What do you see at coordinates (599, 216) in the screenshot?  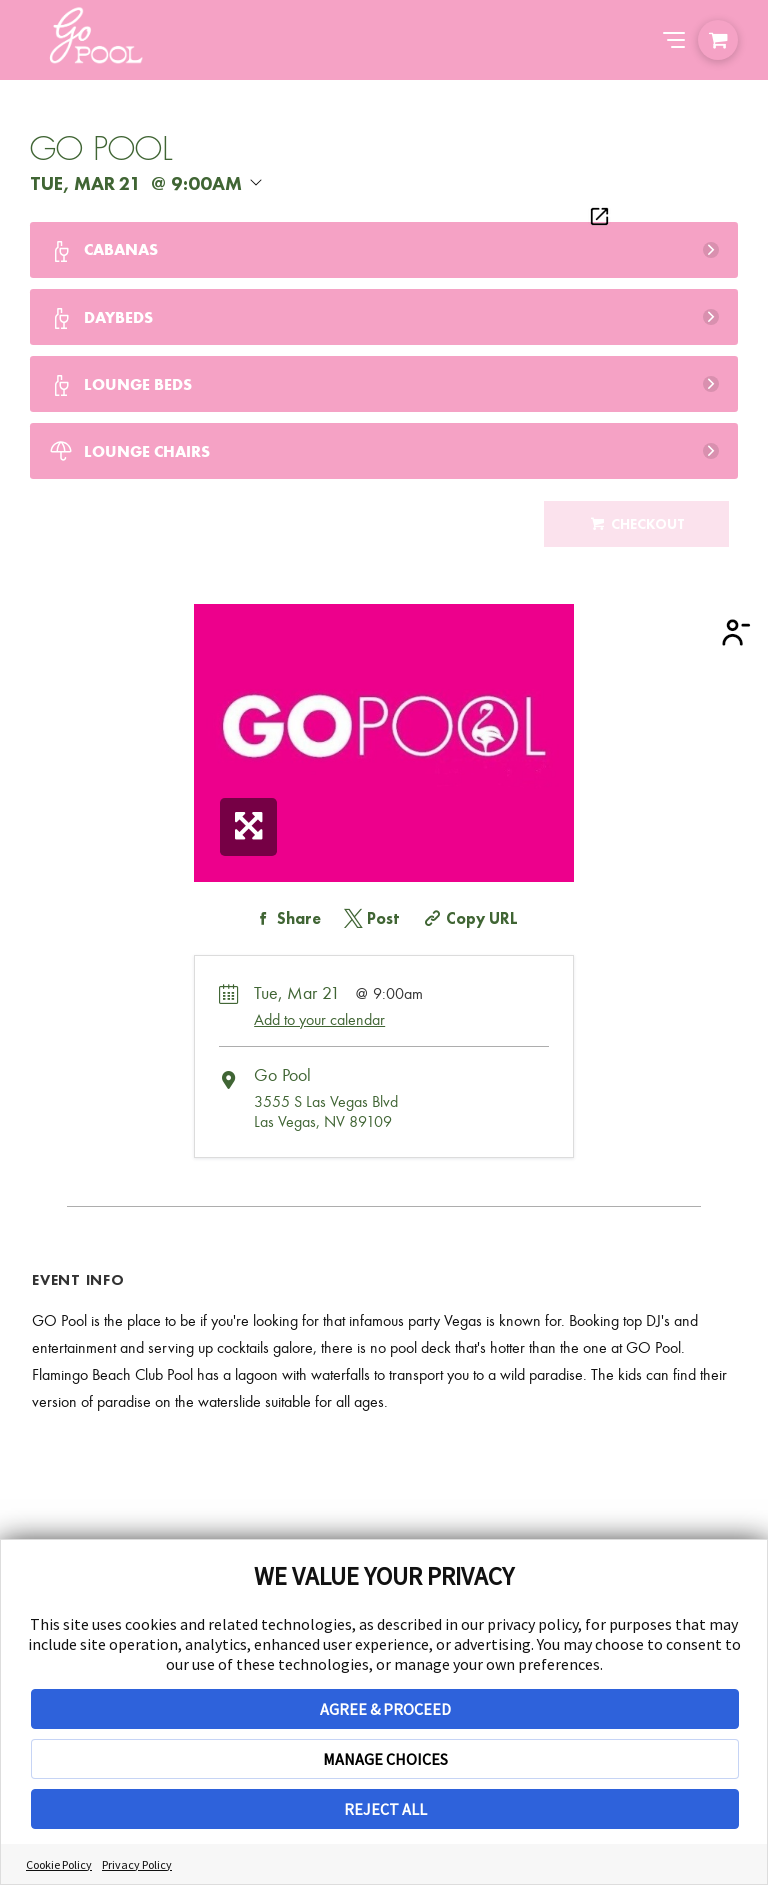 I see `open link in a new tab or window` at bounding box center [599, 216].